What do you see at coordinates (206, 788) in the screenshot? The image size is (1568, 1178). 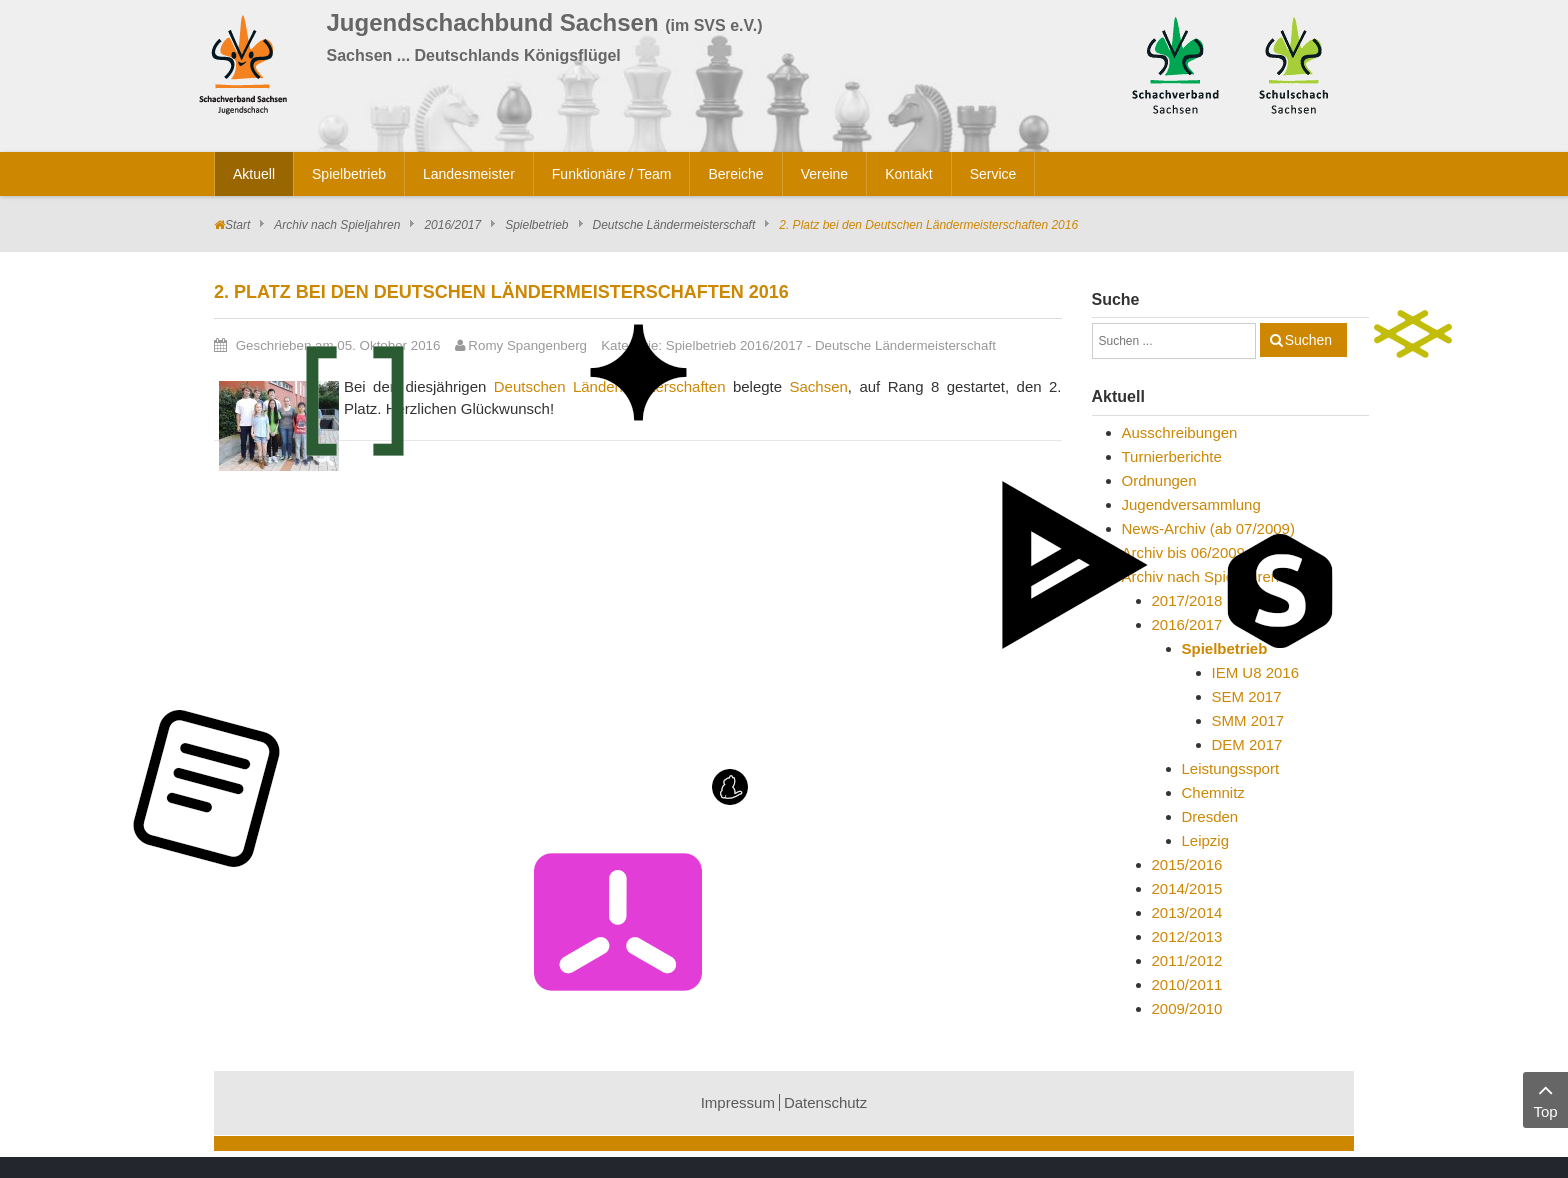 I see `visit read.cv profile or portfolio` at bounding box center [206, 788].